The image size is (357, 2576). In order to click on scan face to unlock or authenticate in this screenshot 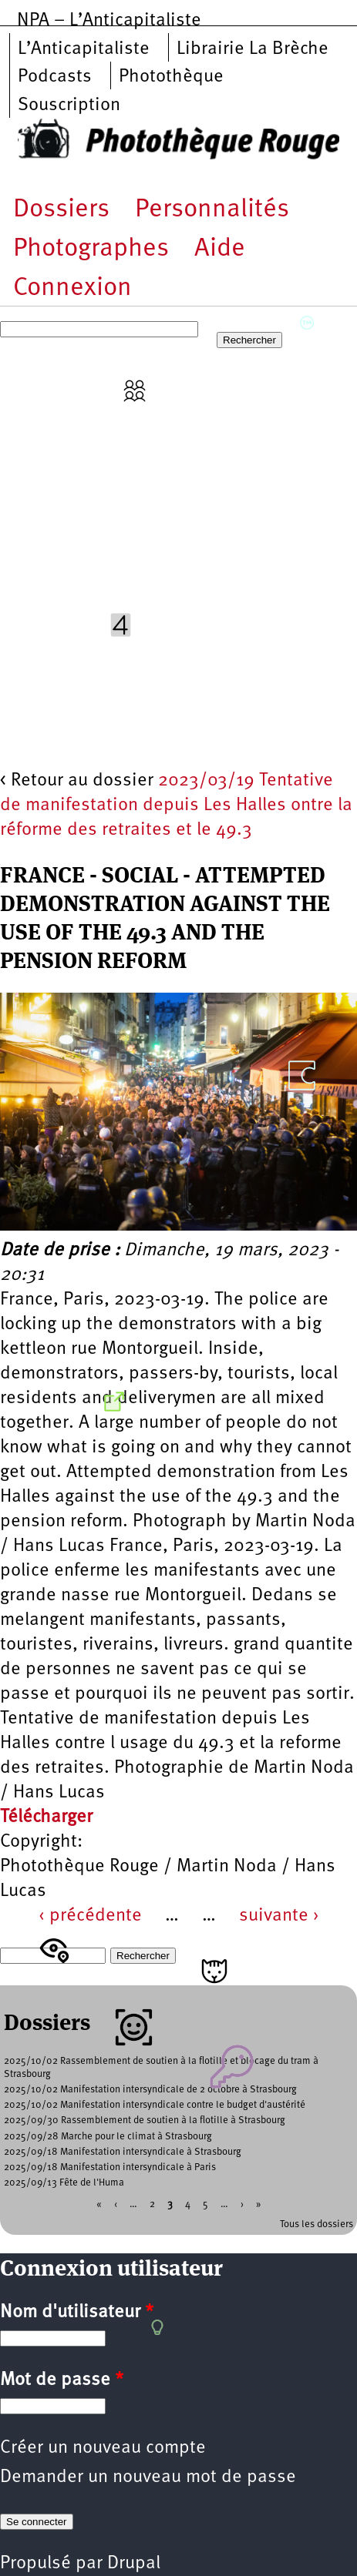, I will do `click(133, 2027)`.